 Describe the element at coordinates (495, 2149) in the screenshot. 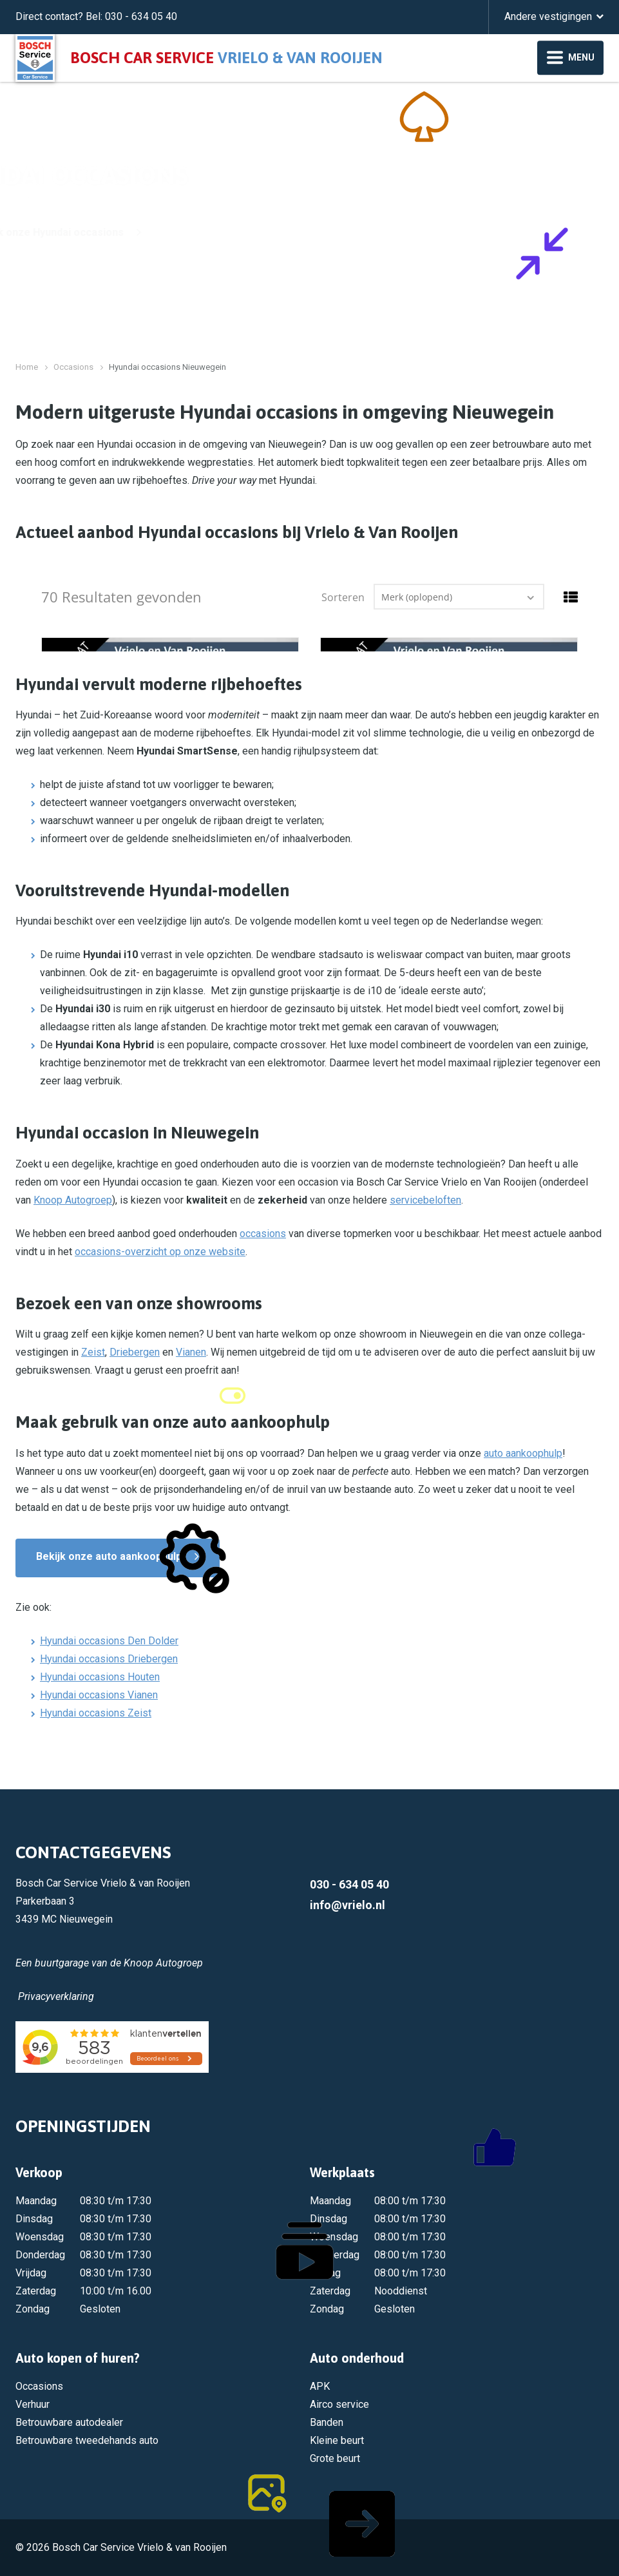

I see `like or approve content` at that location.